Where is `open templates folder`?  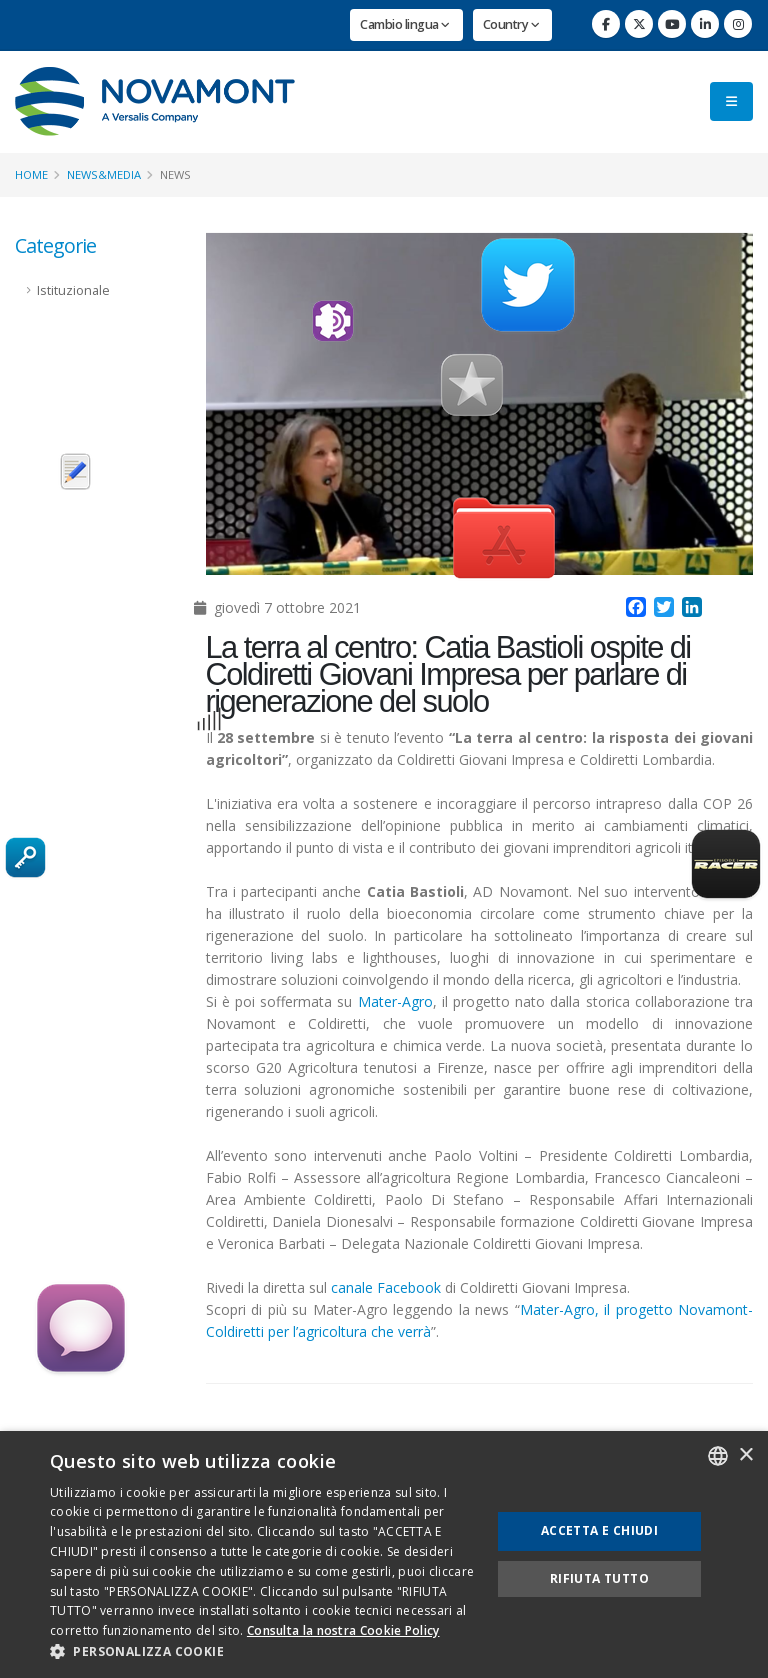
open templates folder is located at coordinates (504, 538).